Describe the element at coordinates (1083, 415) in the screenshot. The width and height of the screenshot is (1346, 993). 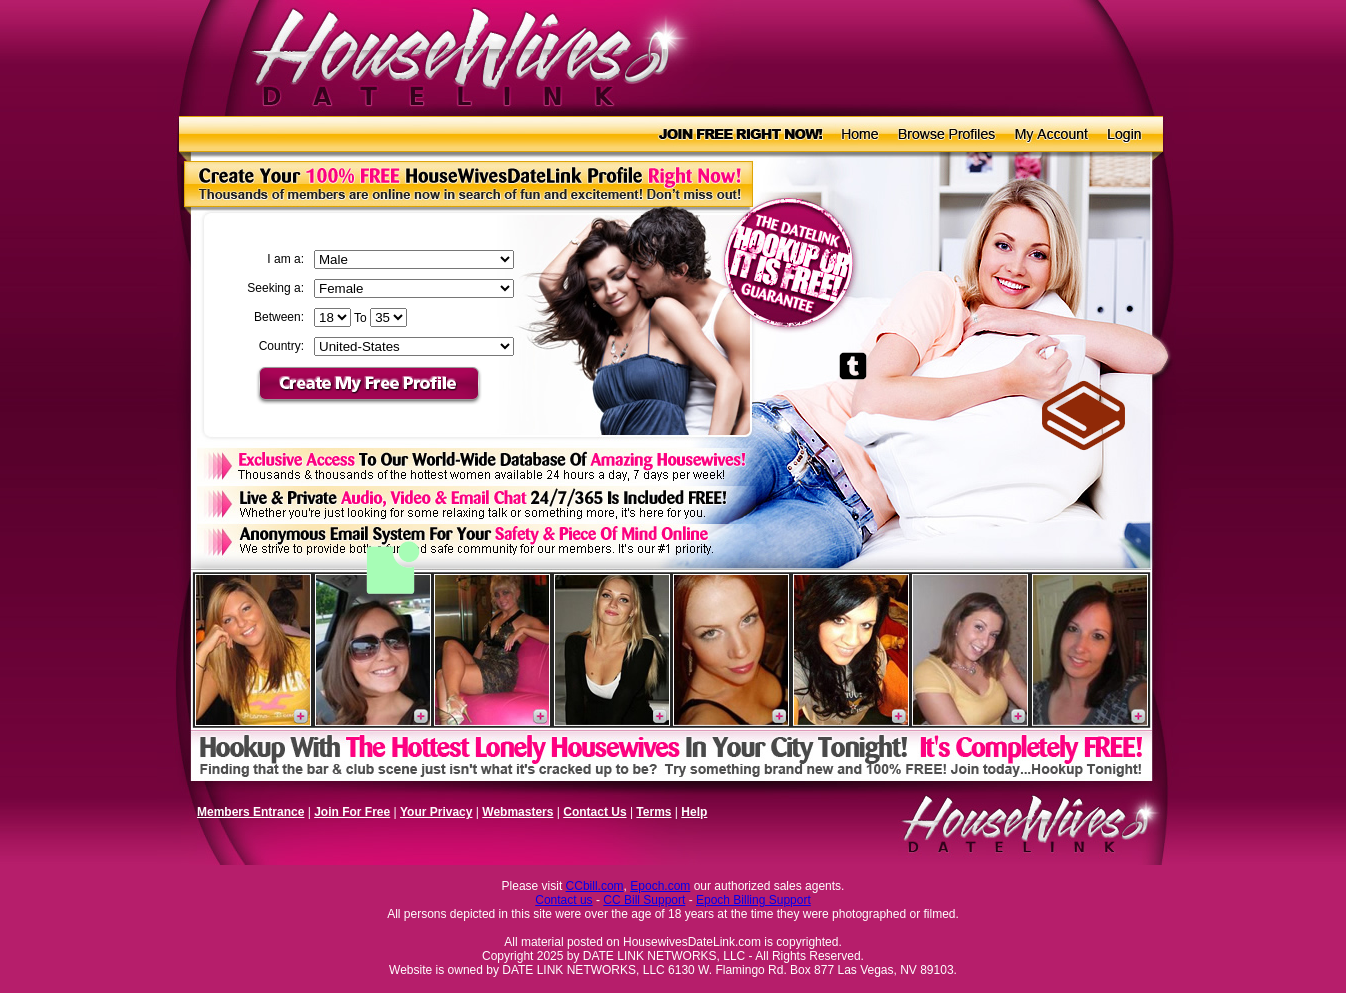
I see `stackbit logo` at that location.